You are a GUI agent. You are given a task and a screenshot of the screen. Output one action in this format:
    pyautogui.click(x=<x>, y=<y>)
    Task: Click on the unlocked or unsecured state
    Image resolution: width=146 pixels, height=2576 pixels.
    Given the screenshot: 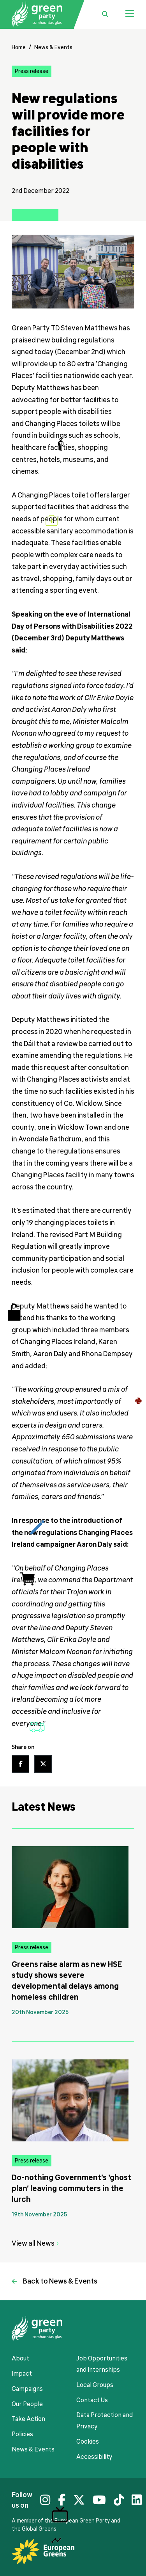 What is the action you would take?
    pyautogui.click(x=14, y=1312)
    